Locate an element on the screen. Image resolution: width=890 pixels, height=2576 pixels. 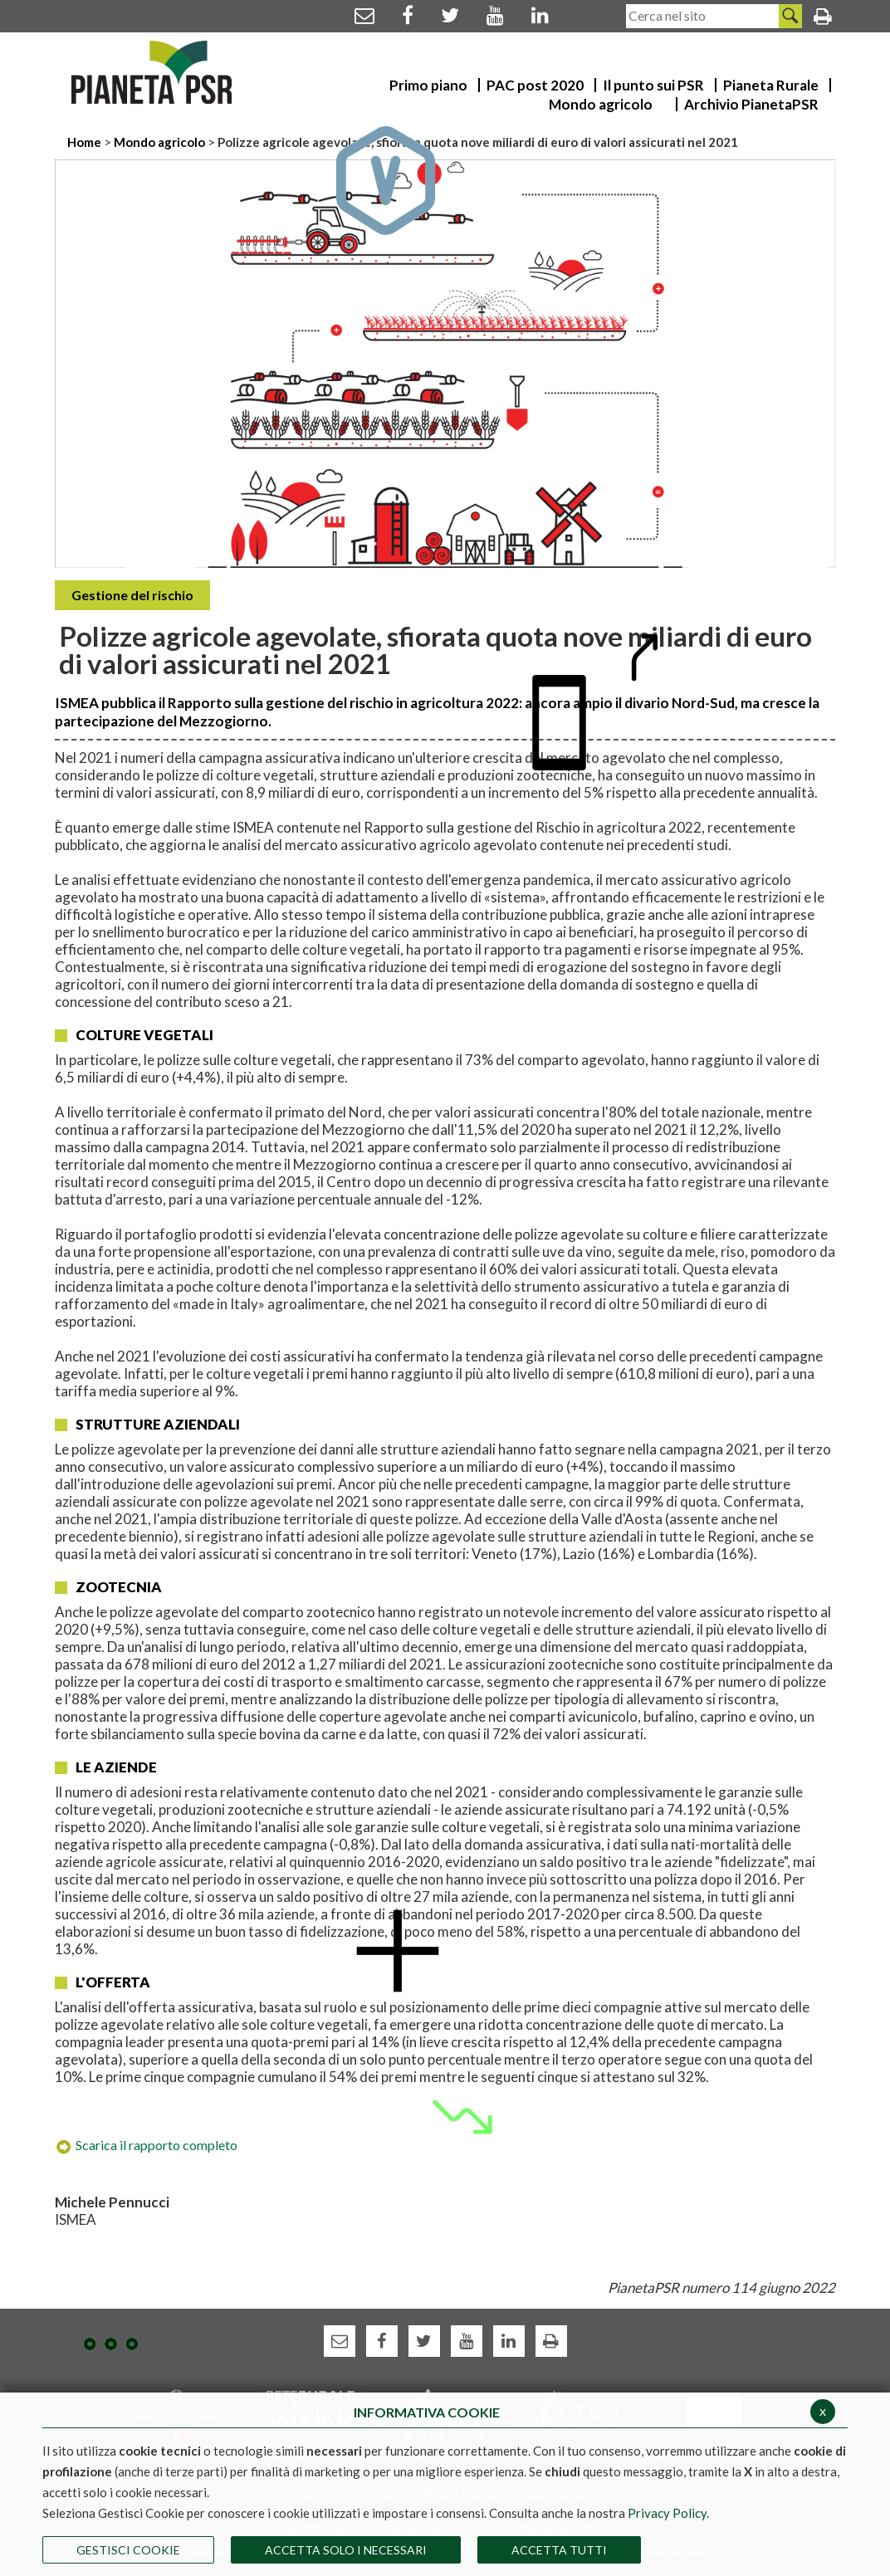
add a new item is located at coordinates (398, 1951).